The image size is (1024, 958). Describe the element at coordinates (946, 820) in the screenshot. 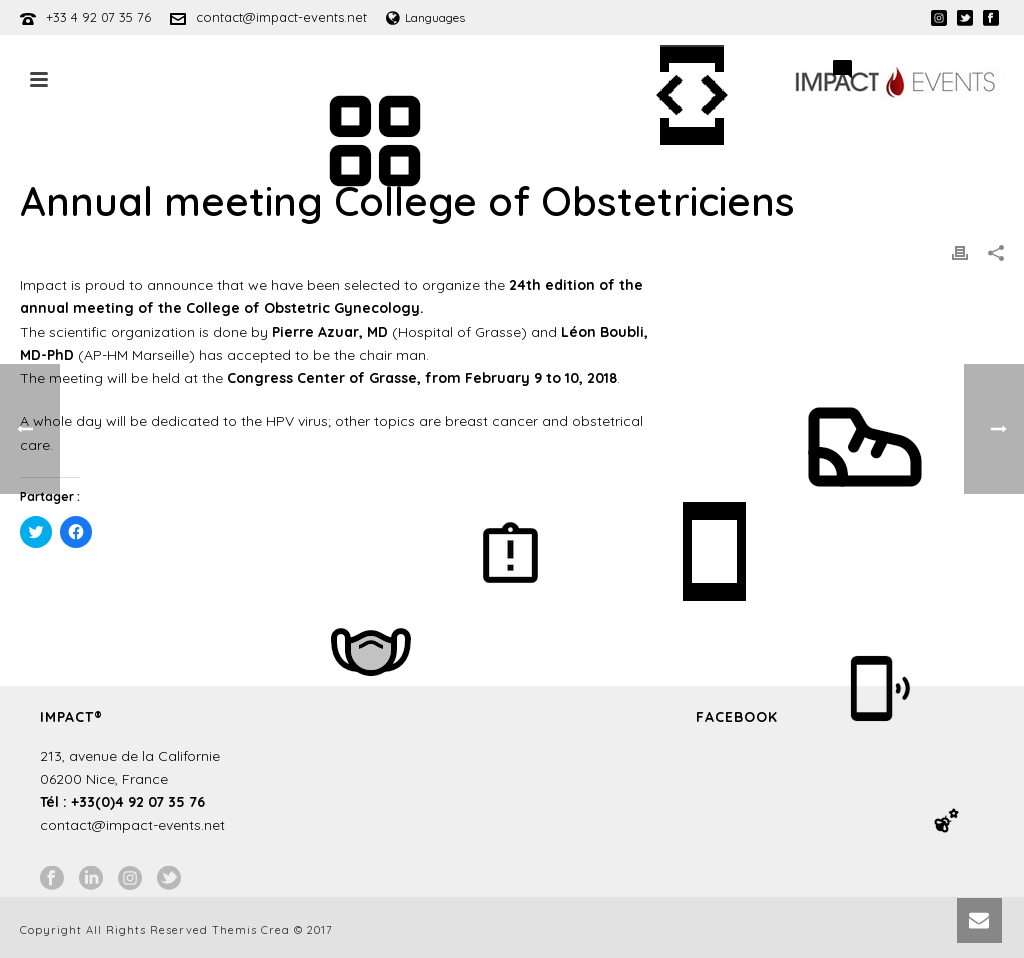

I see `access nature or outdoor-themed emoji` at that location.